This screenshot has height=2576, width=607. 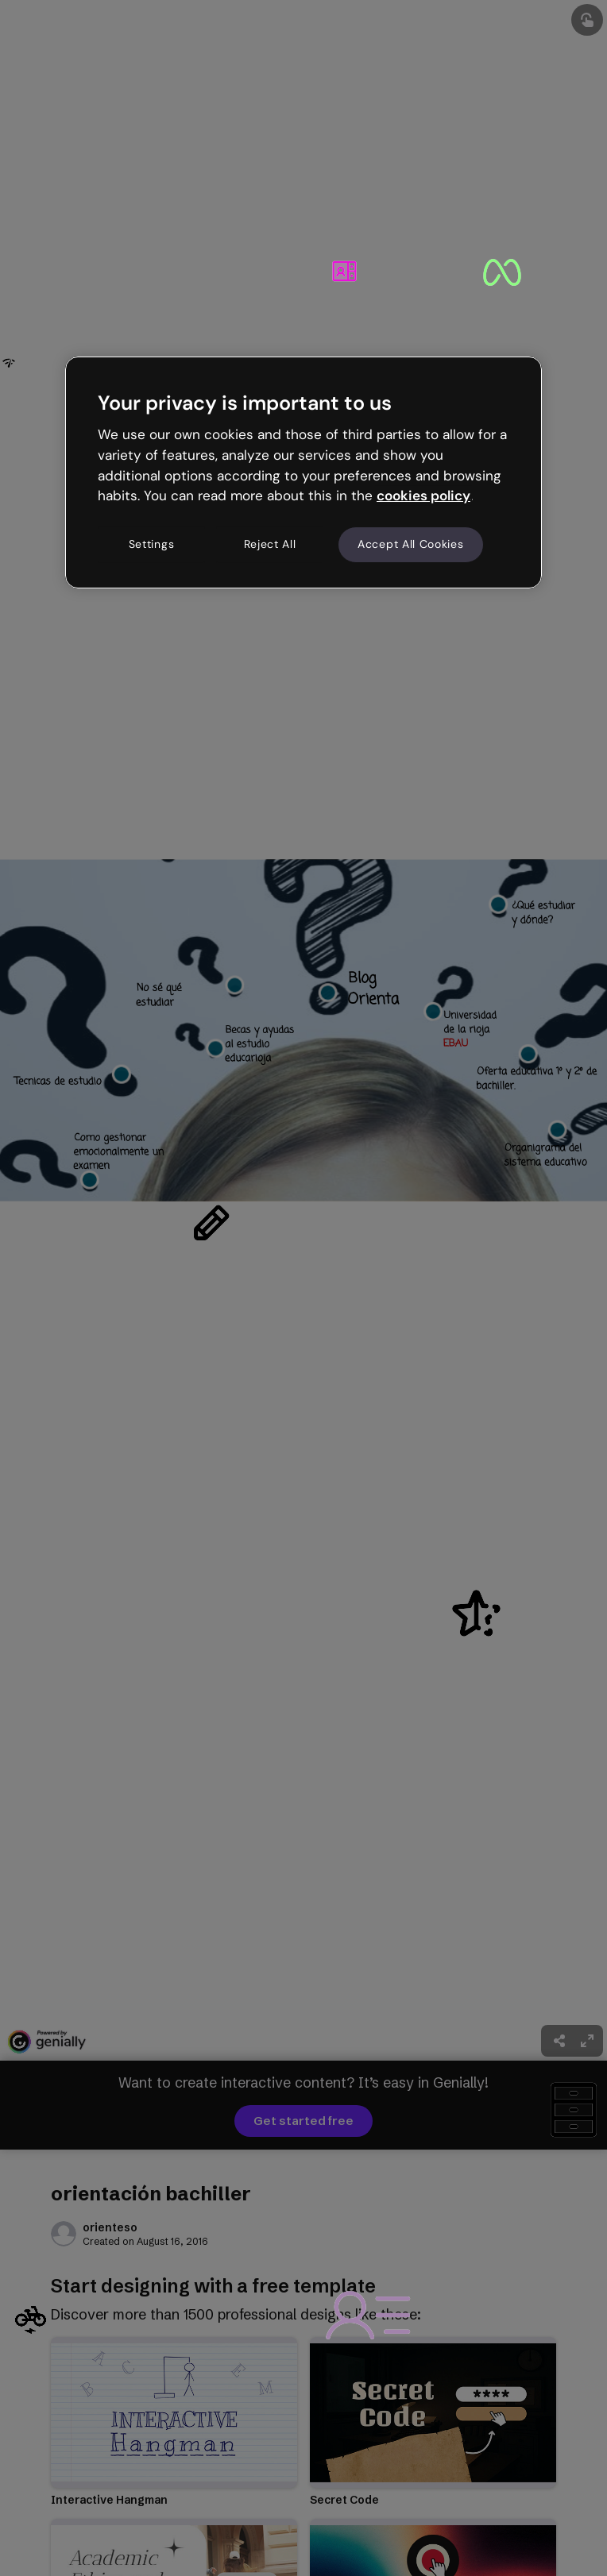 I want to click on indicates a partial or half-star rating, so click(x=476, y=1614).